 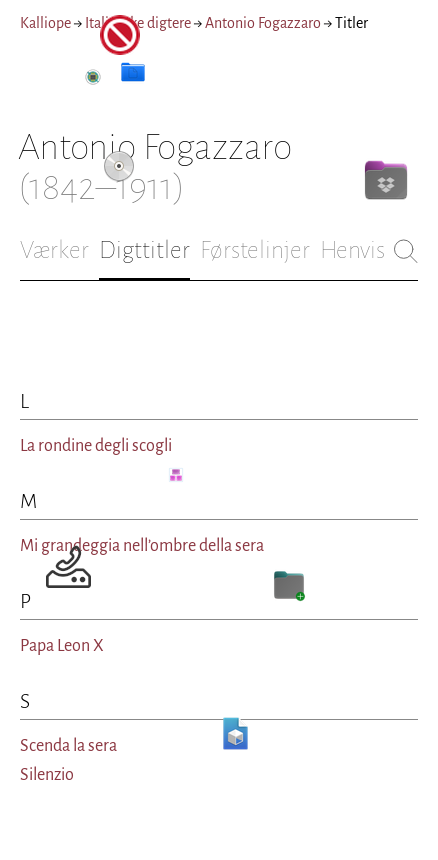 What do you see at coordinates (386, 180) in the screenshot?
I see `open dropbox synced folder` at bounding box center [386, 180].